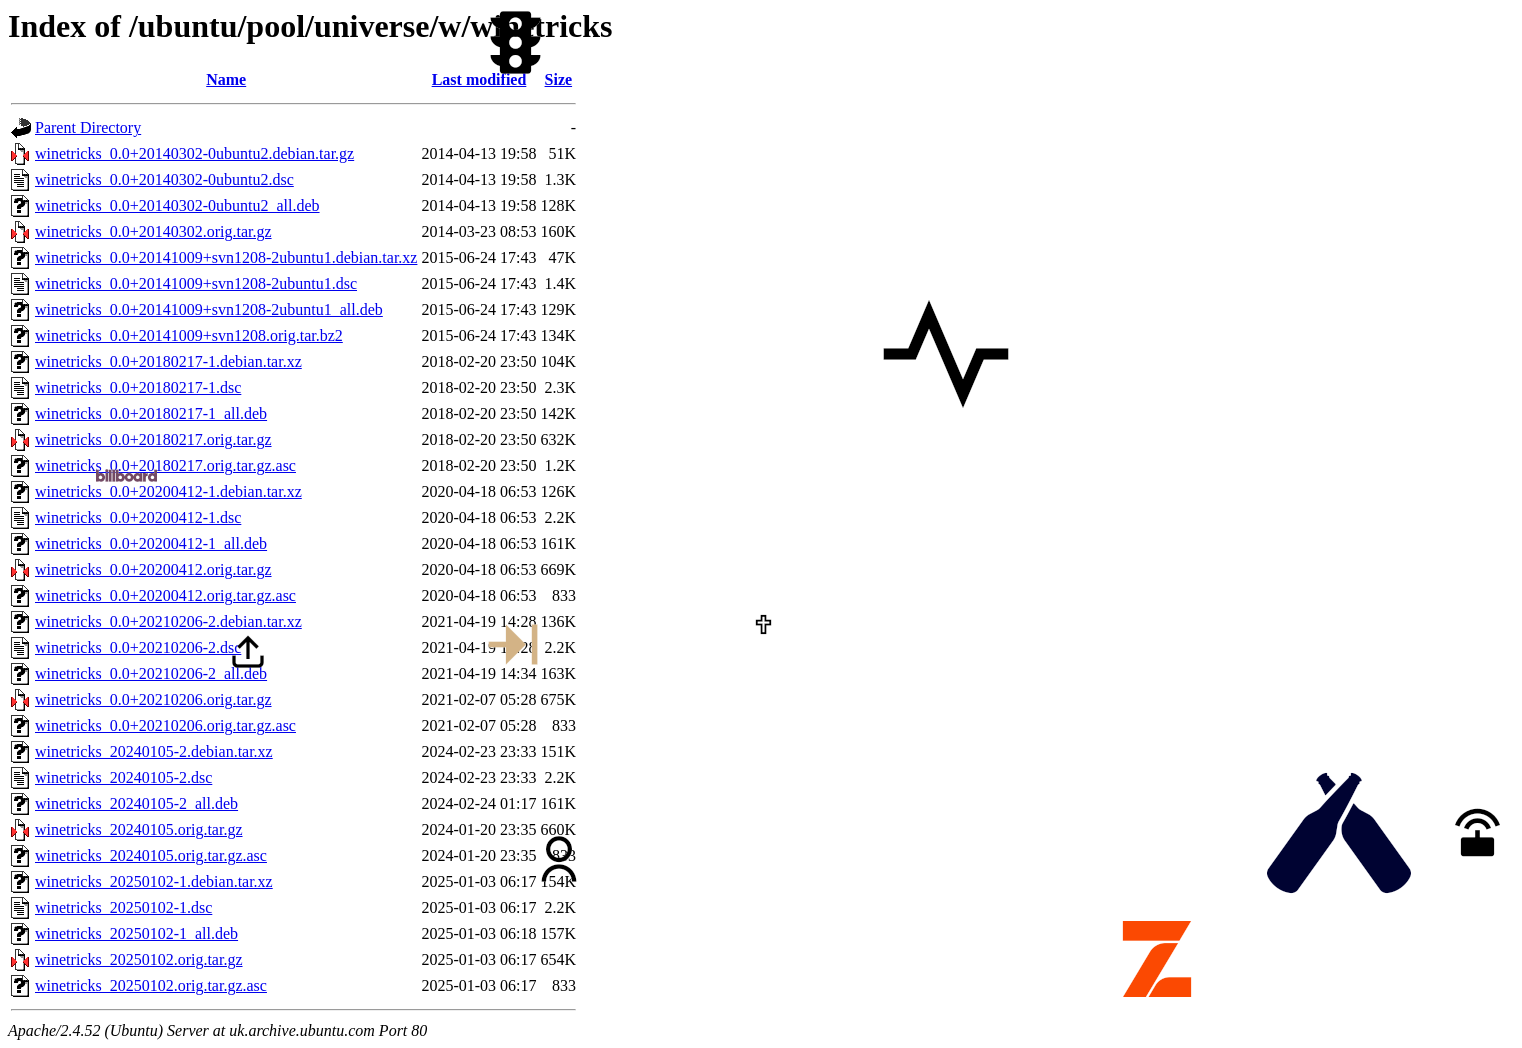 The height and width of the screenshot is (1048, 1522). Describe the element at coordinates (1157, 959) in the screenshot. I see `OpenZeppelin brand logo` at that location.